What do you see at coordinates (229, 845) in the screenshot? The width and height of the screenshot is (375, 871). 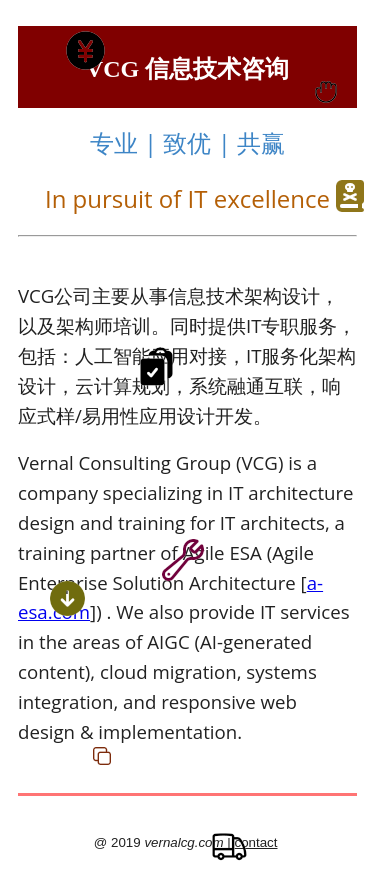 I see `track your delivery status` at bounding box center [229, 845].